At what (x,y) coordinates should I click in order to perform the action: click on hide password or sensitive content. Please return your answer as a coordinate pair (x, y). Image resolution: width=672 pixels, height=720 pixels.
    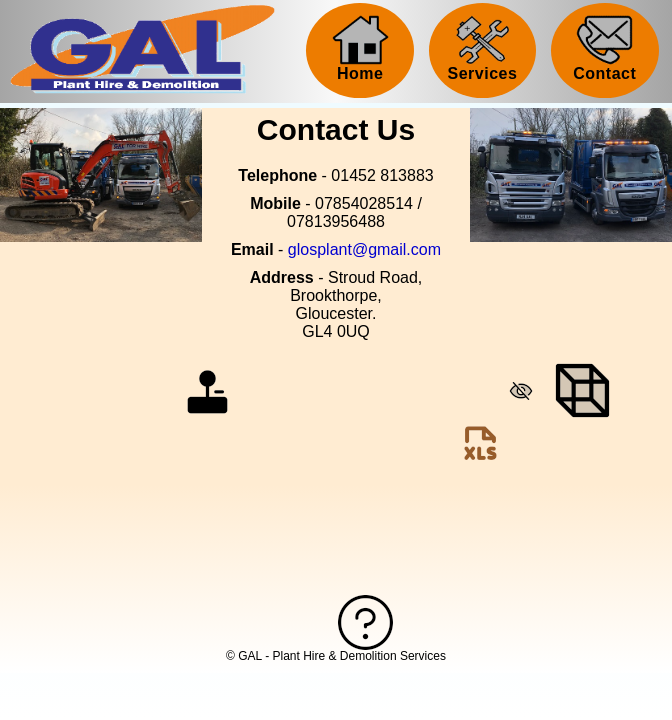
    Looking at the image, I should click on (521, 391).